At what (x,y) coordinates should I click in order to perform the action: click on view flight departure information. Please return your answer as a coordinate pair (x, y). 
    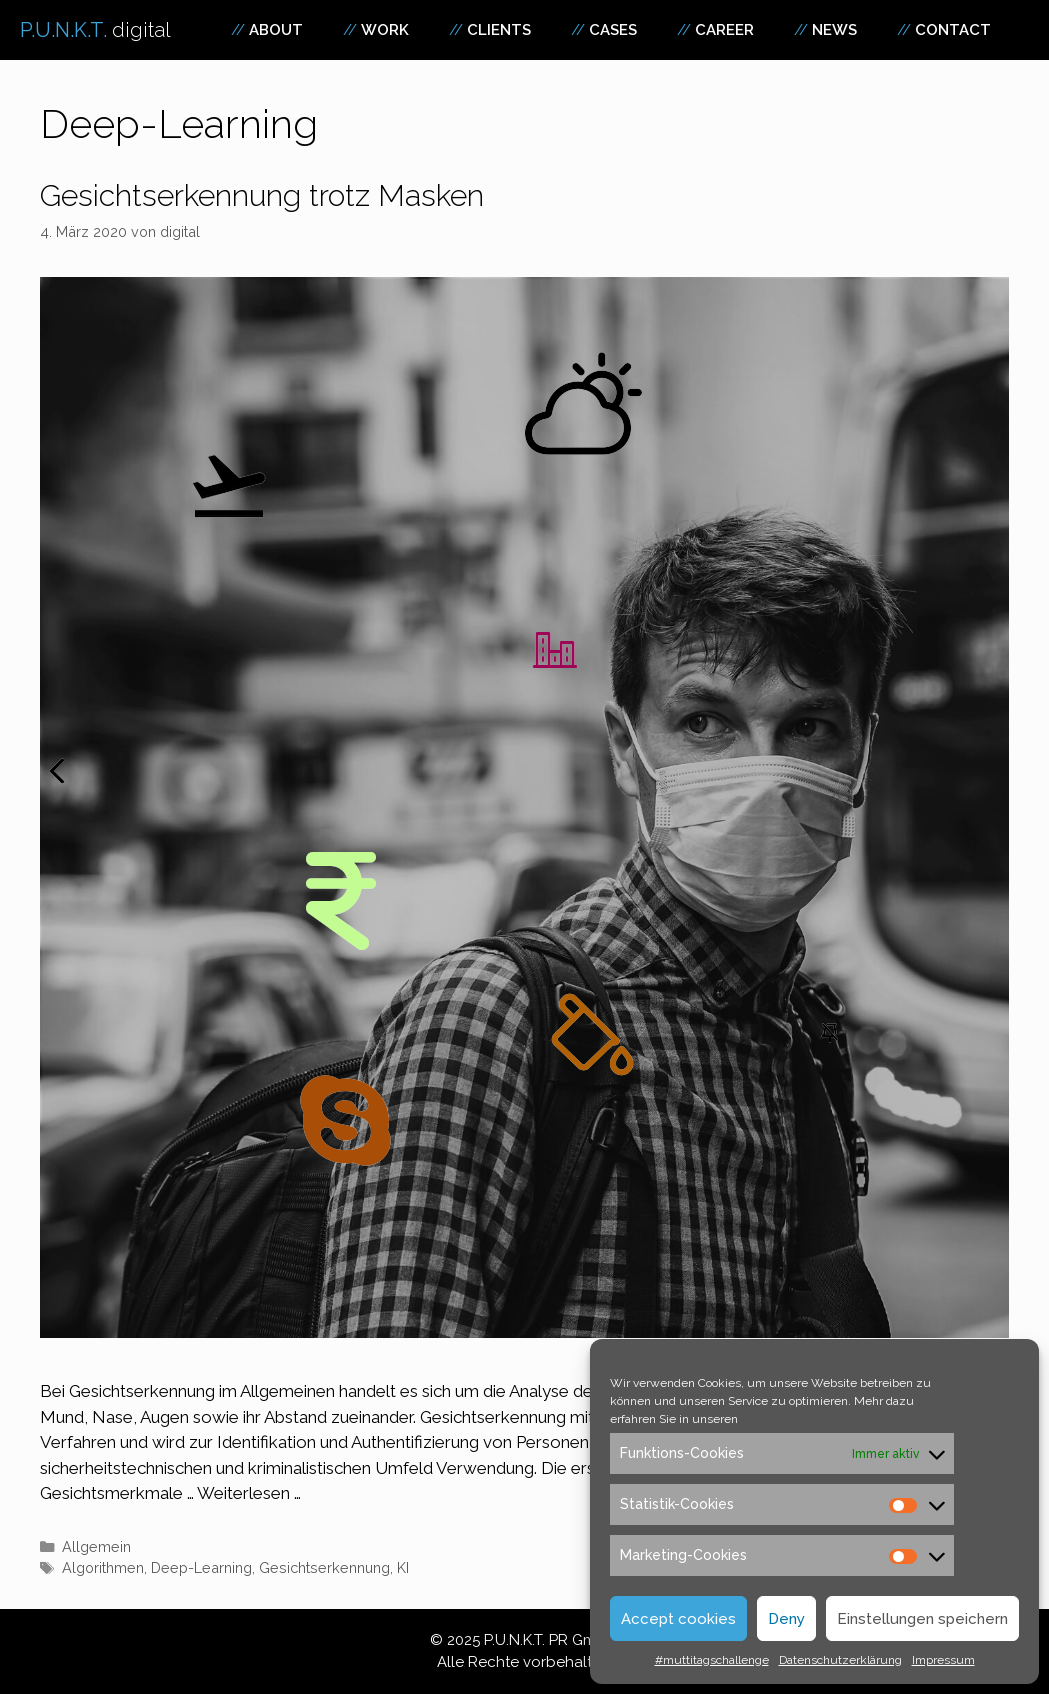
    Looking at the image, I should click on (229, 485).